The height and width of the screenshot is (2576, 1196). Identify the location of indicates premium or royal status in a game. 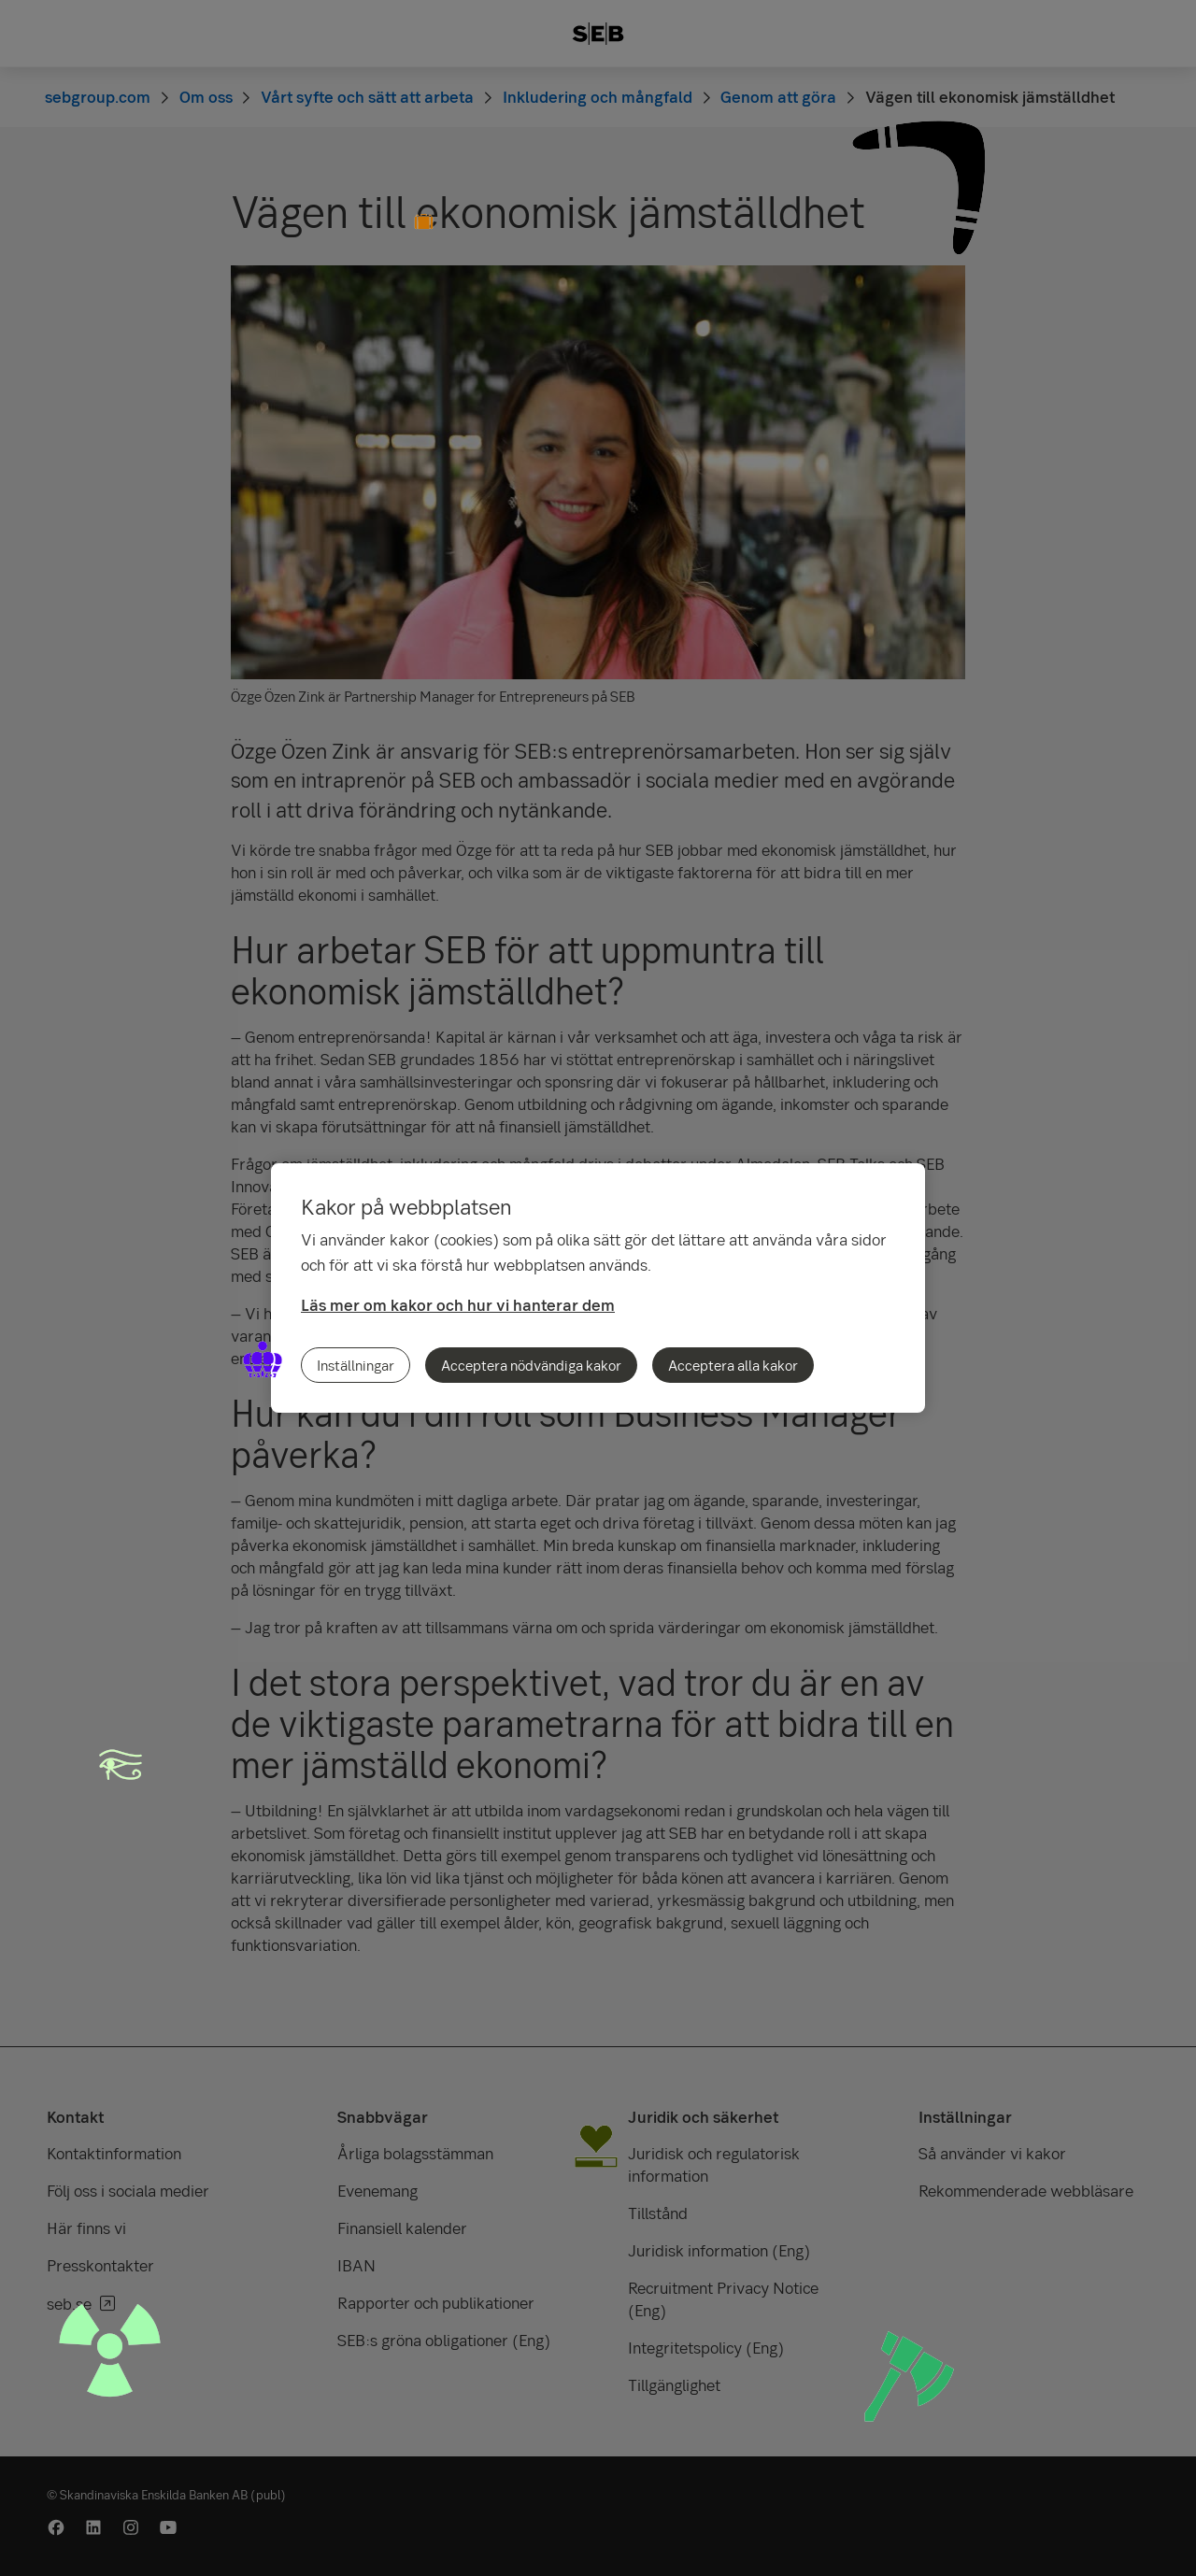
(263, 1359).